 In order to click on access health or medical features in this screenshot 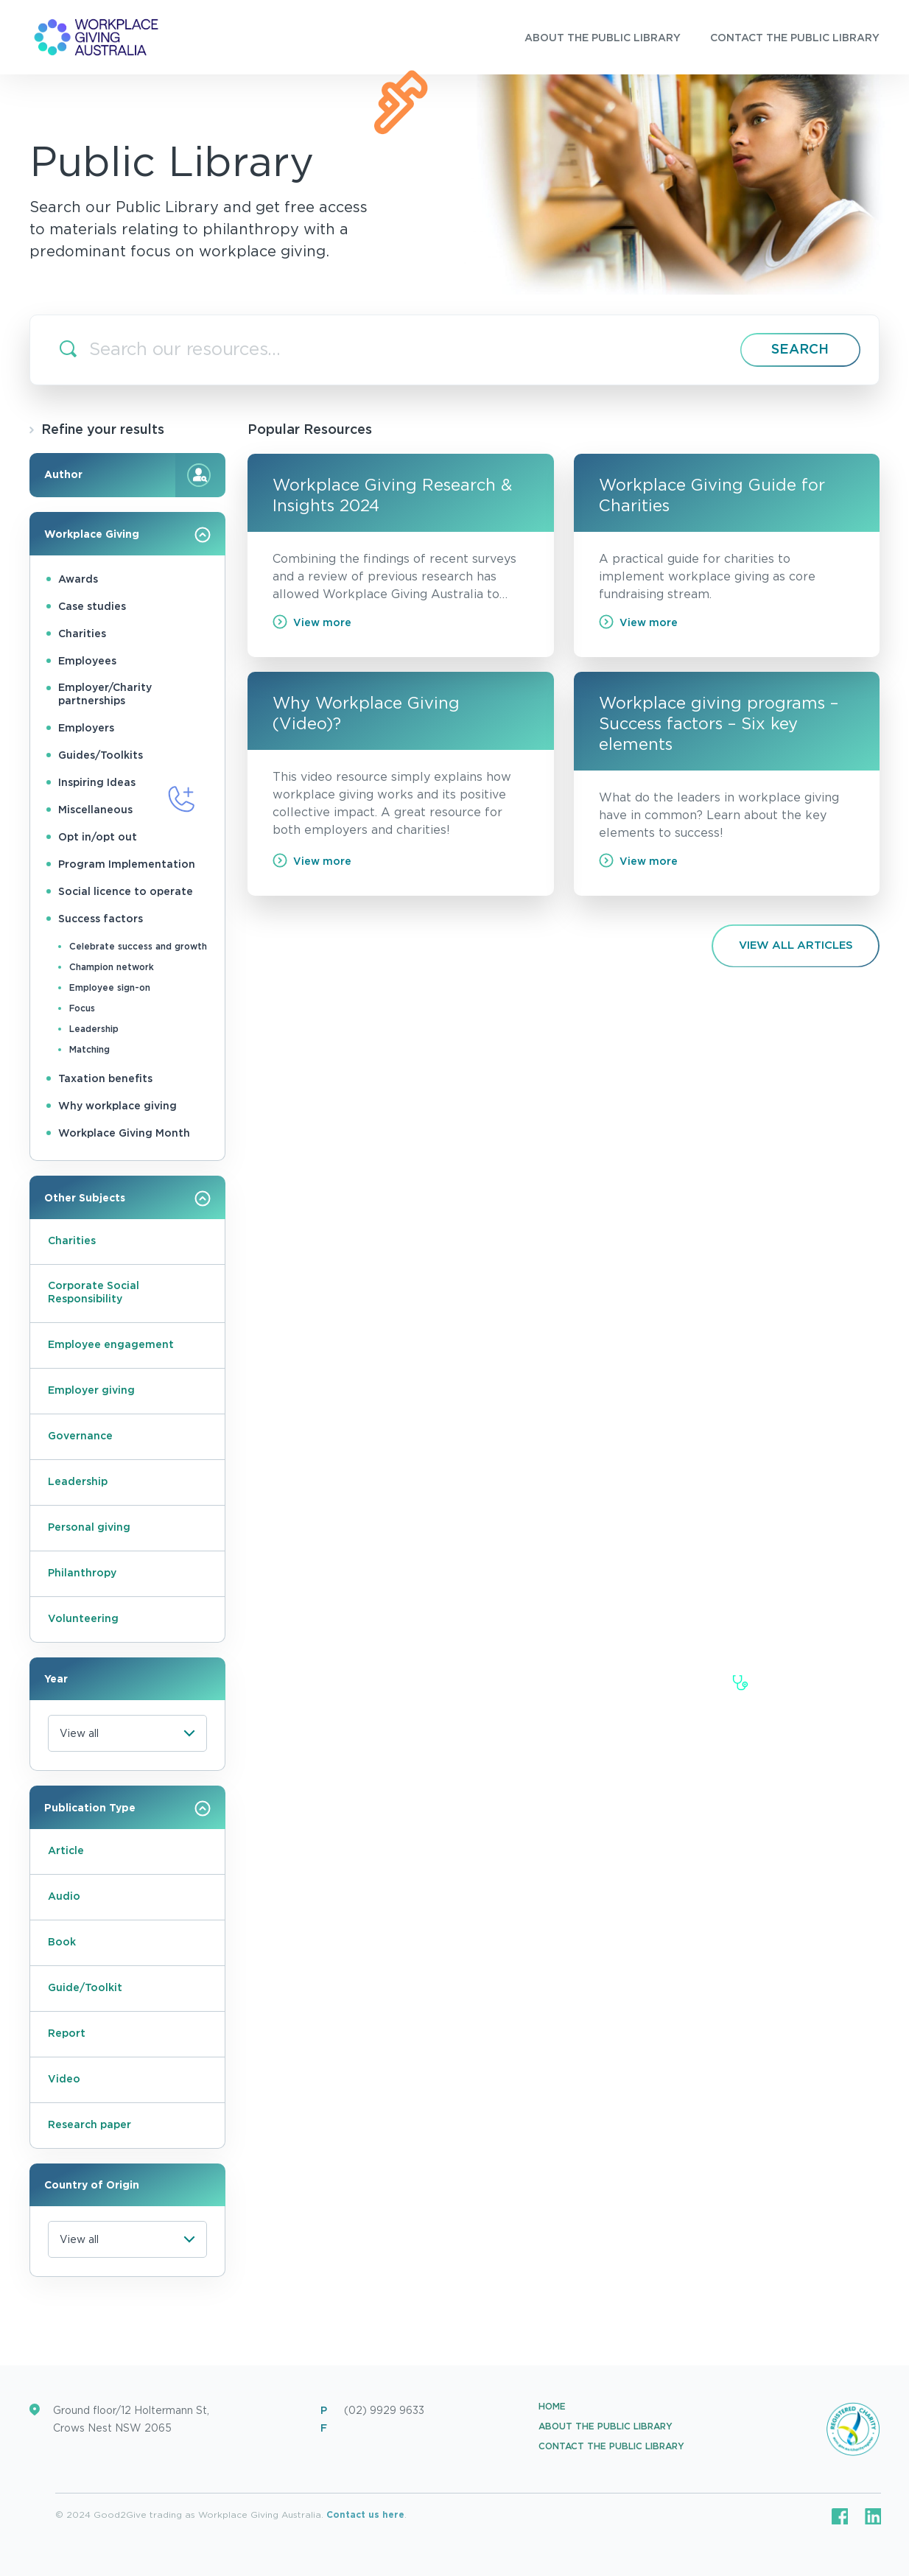, I will do `click(739, 1682)`.